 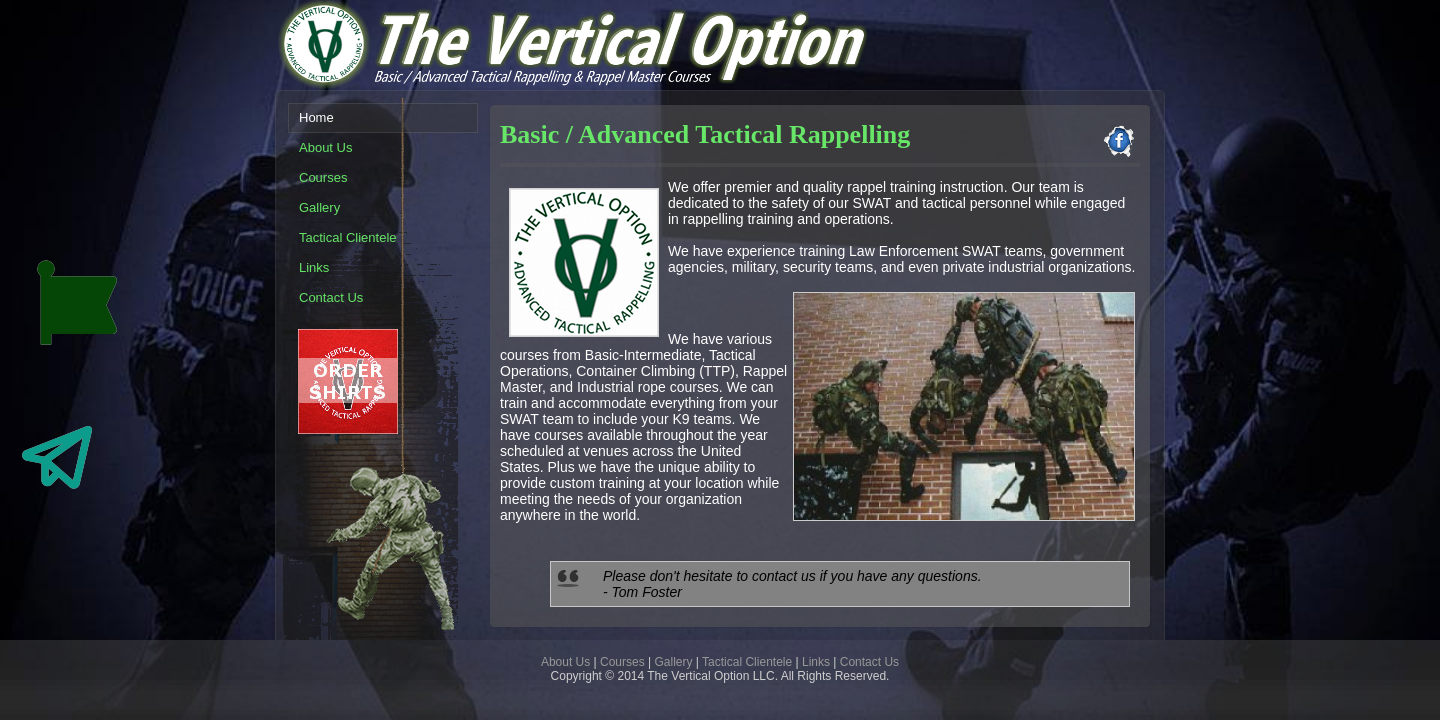 I want to click on flag or mark an item for review, so click(x=77, y=302).